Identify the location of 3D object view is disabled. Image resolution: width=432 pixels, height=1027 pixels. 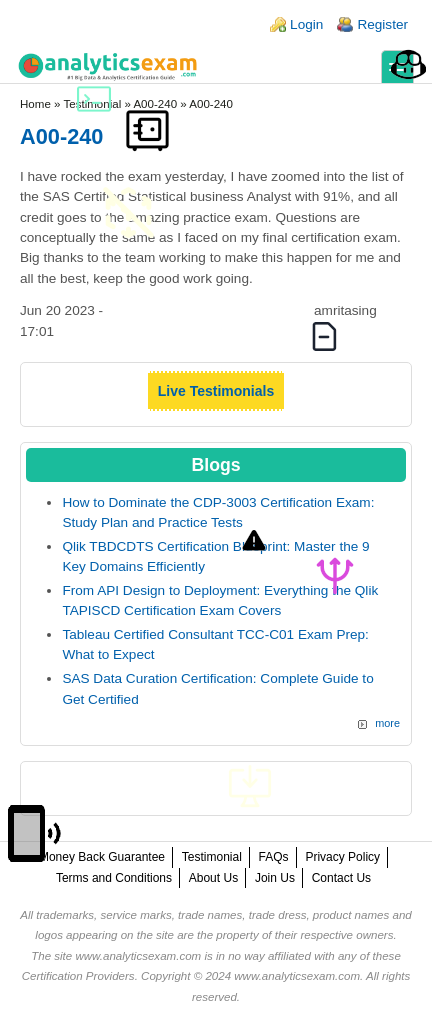
(128, 212).